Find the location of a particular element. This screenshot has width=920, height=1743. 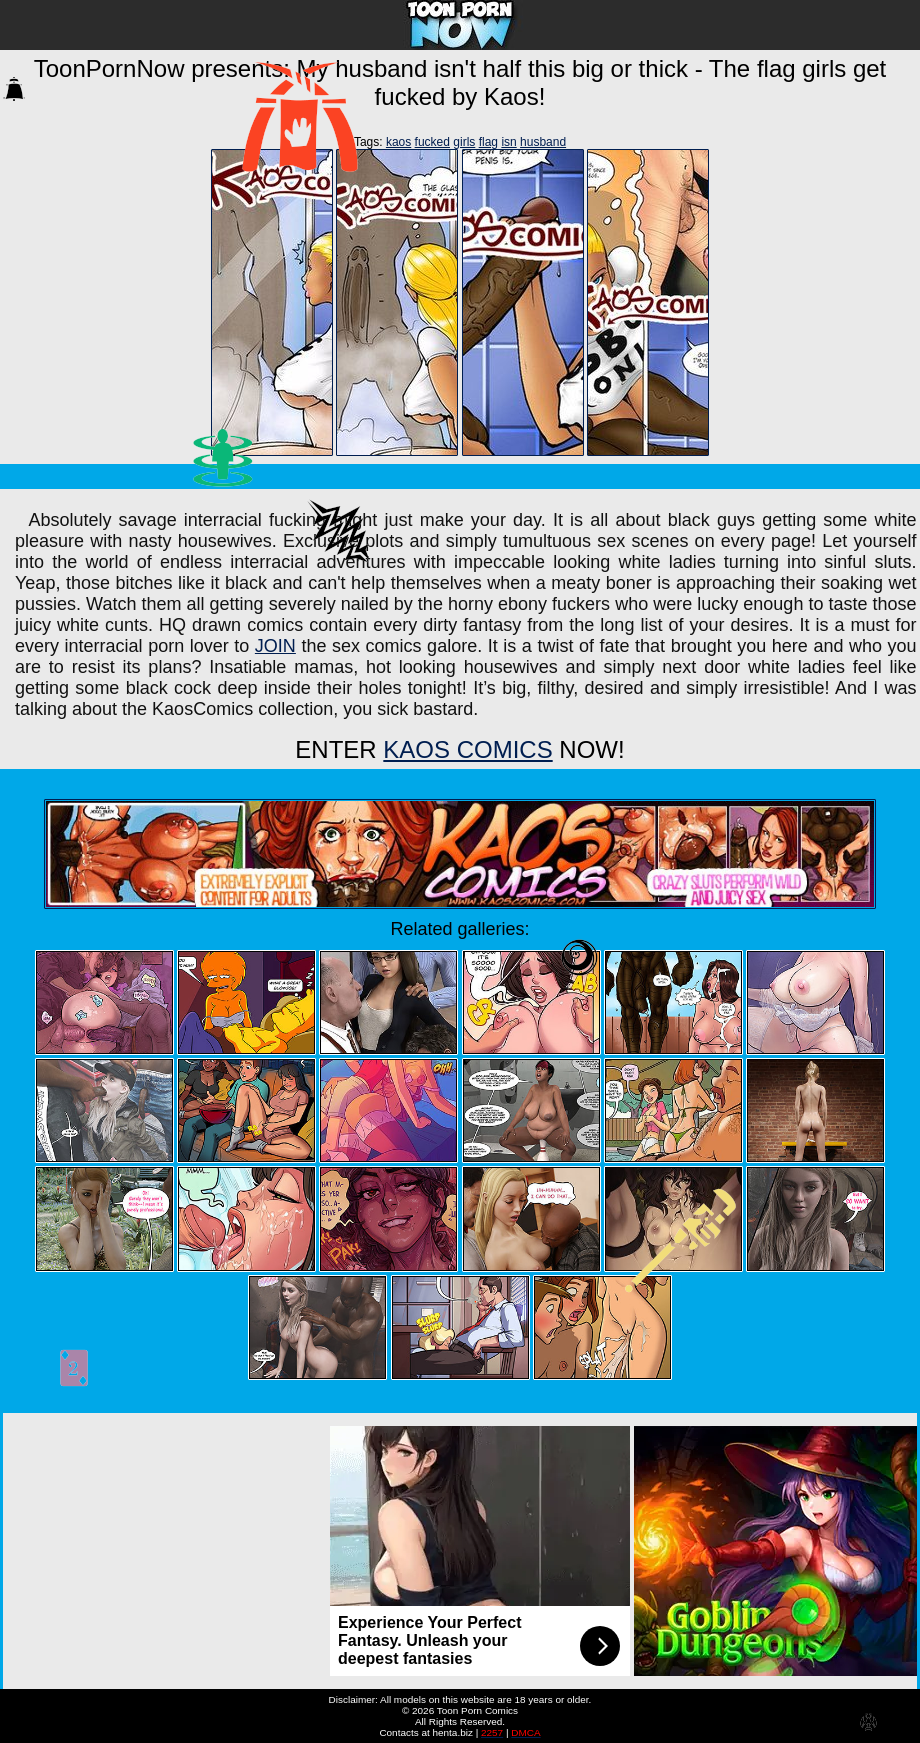

access settings or configuration options is located at coordinates (680, 1240).